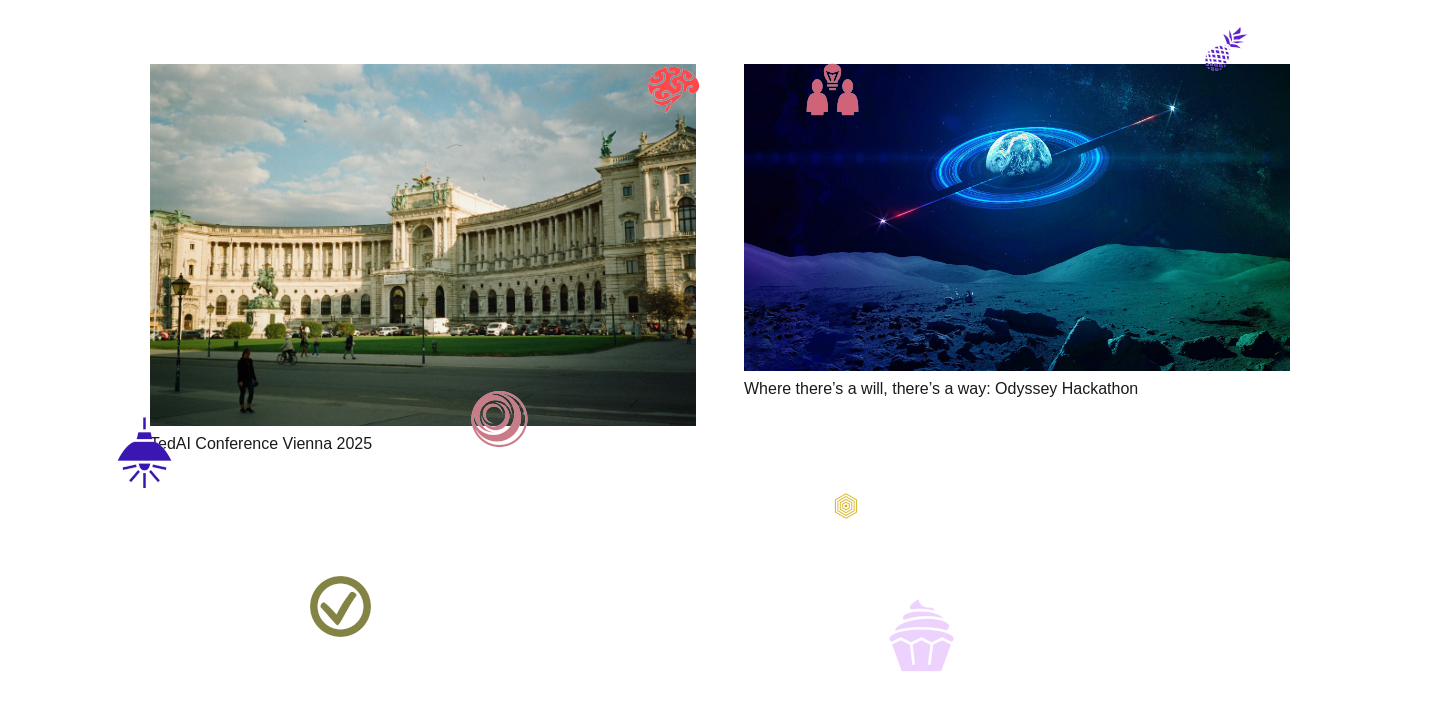  I want to click on start a team brainstorming session, so click(832, 89).